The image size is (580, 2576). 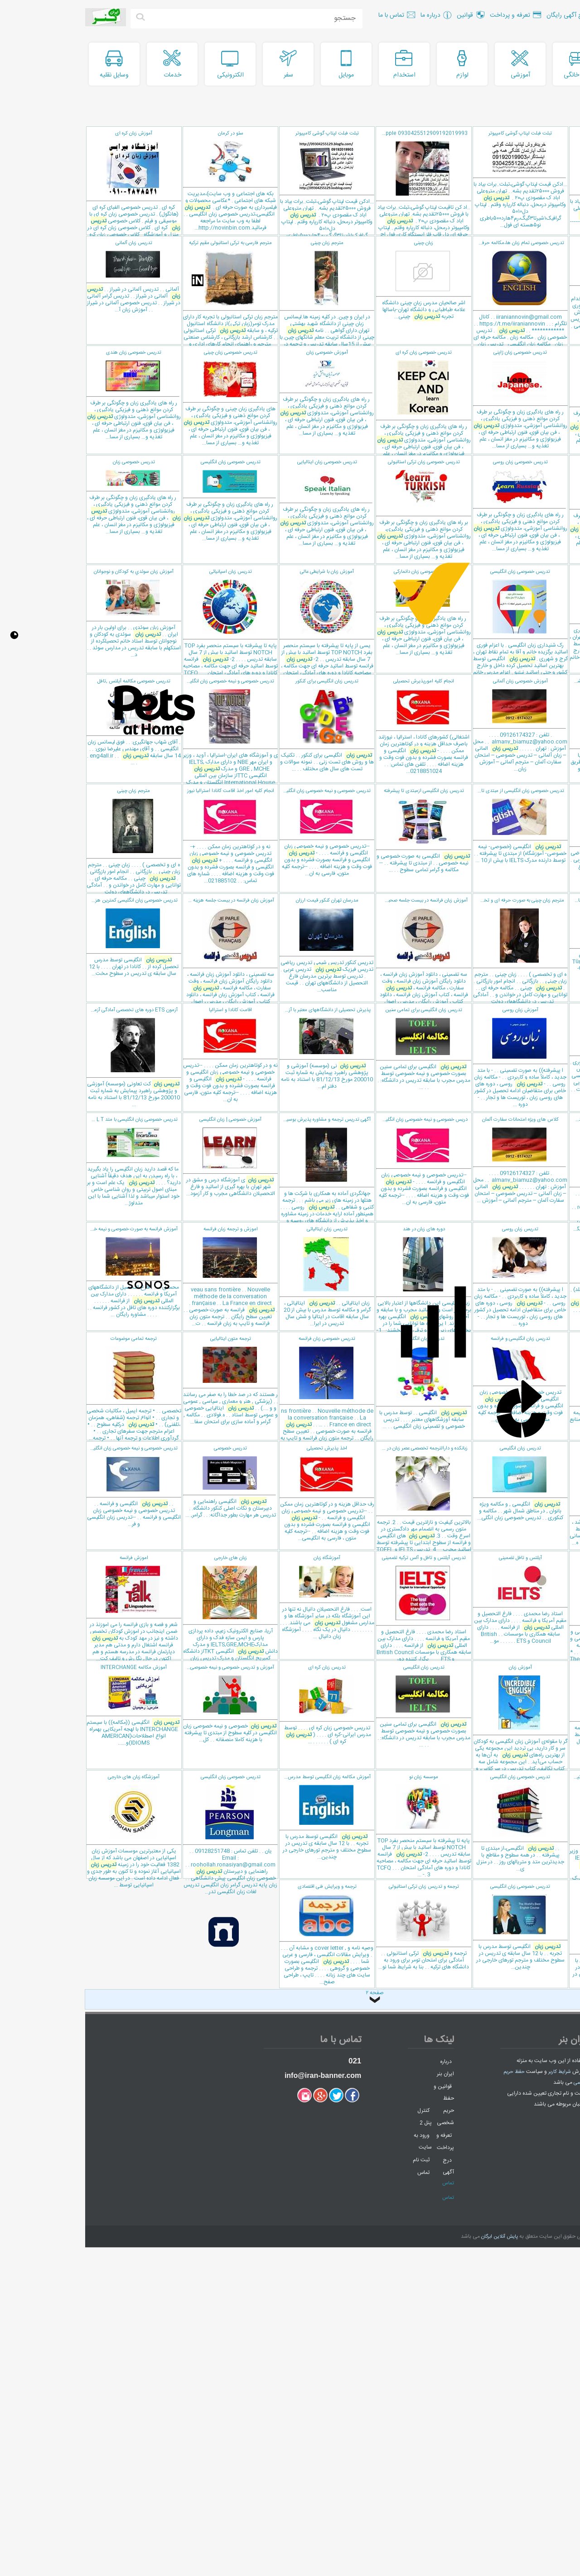 What do you see at coordinates (521, 1409) in the screenshot?
I see `Atlassian Bamboo continuous integration service` at bounding box center [521, 1409].